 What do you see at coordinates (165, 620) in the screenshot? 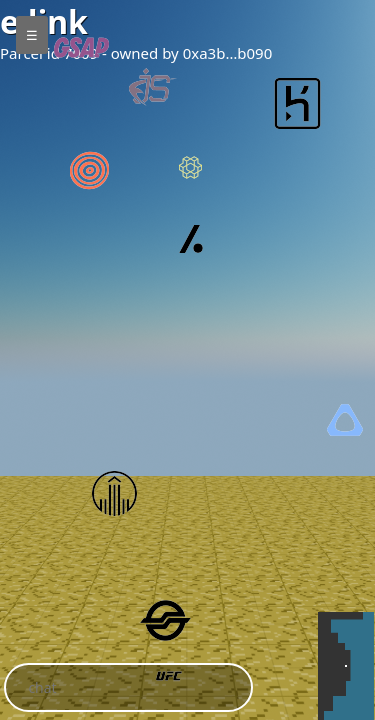
I see `SMRT Corporation logo` at bounding box center [165, 620].